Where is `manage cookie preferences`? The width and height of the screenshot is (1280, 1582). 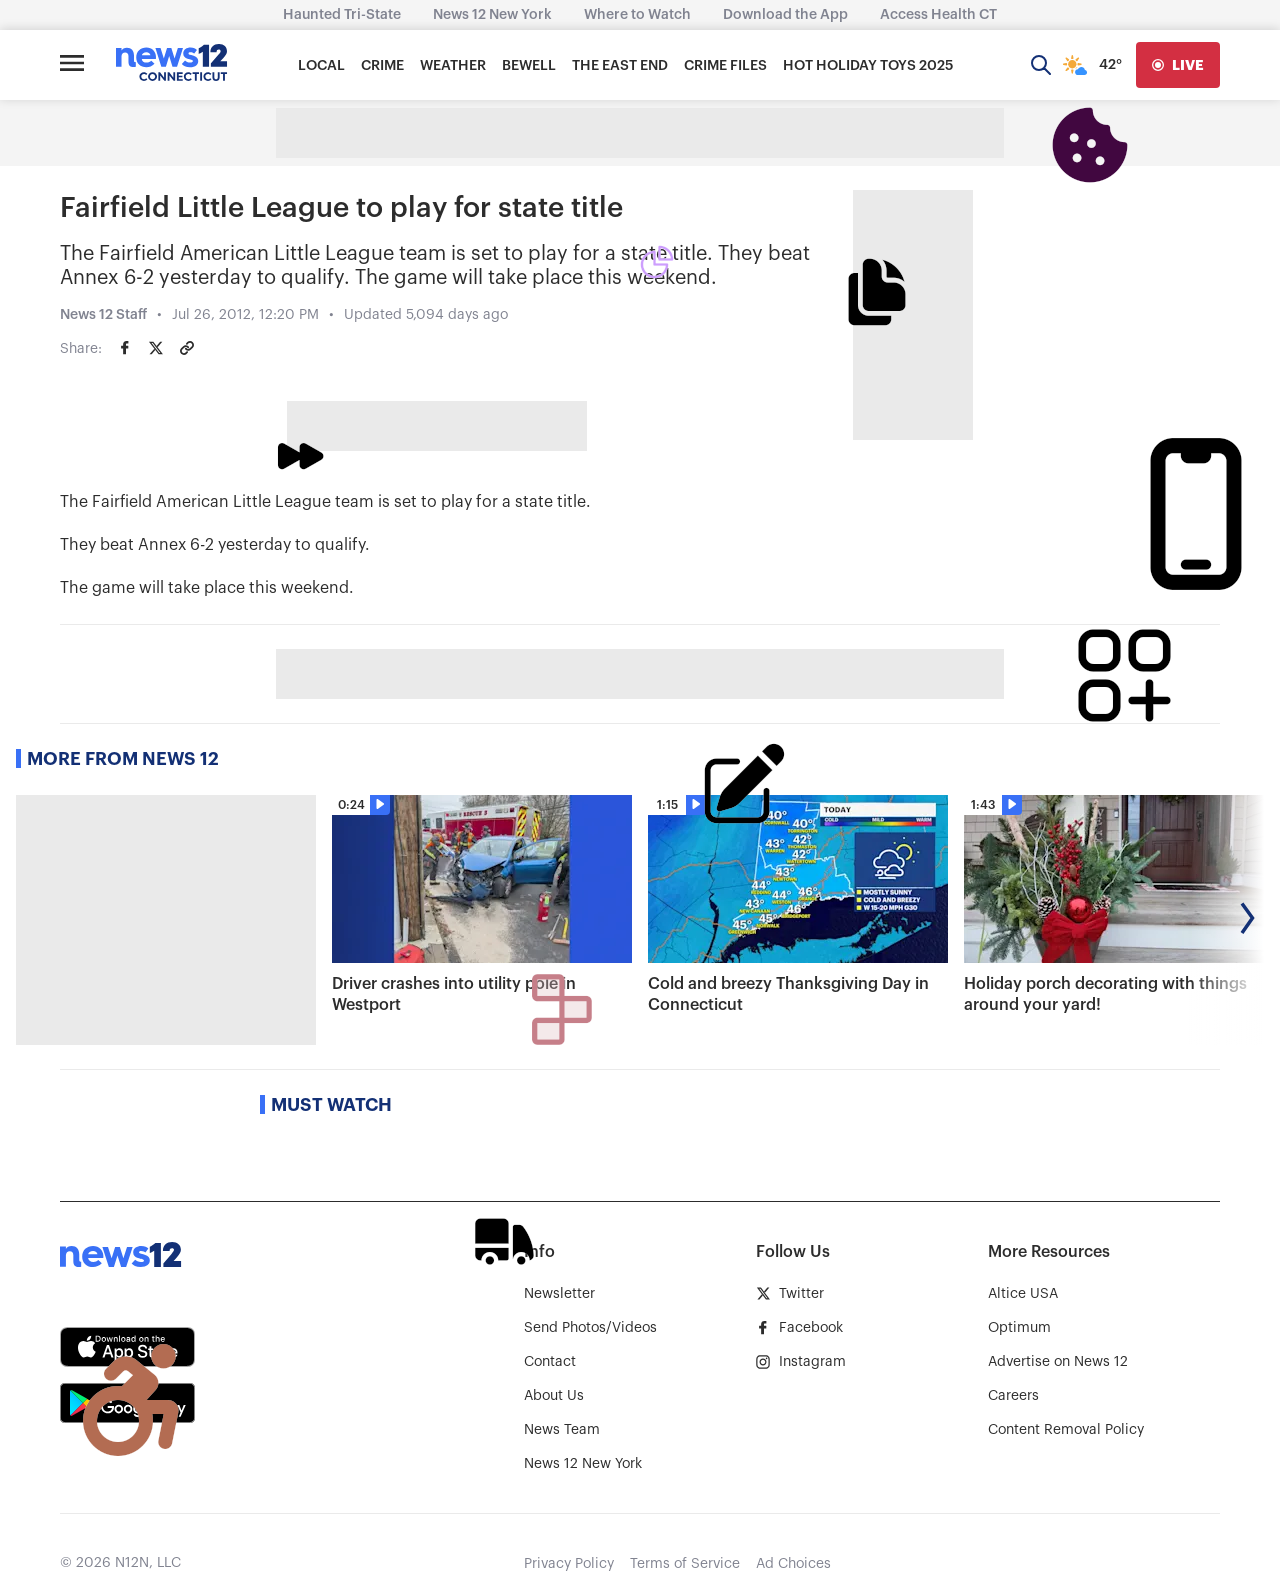
manage cookie preferences is located at coordinates (1090, 145).